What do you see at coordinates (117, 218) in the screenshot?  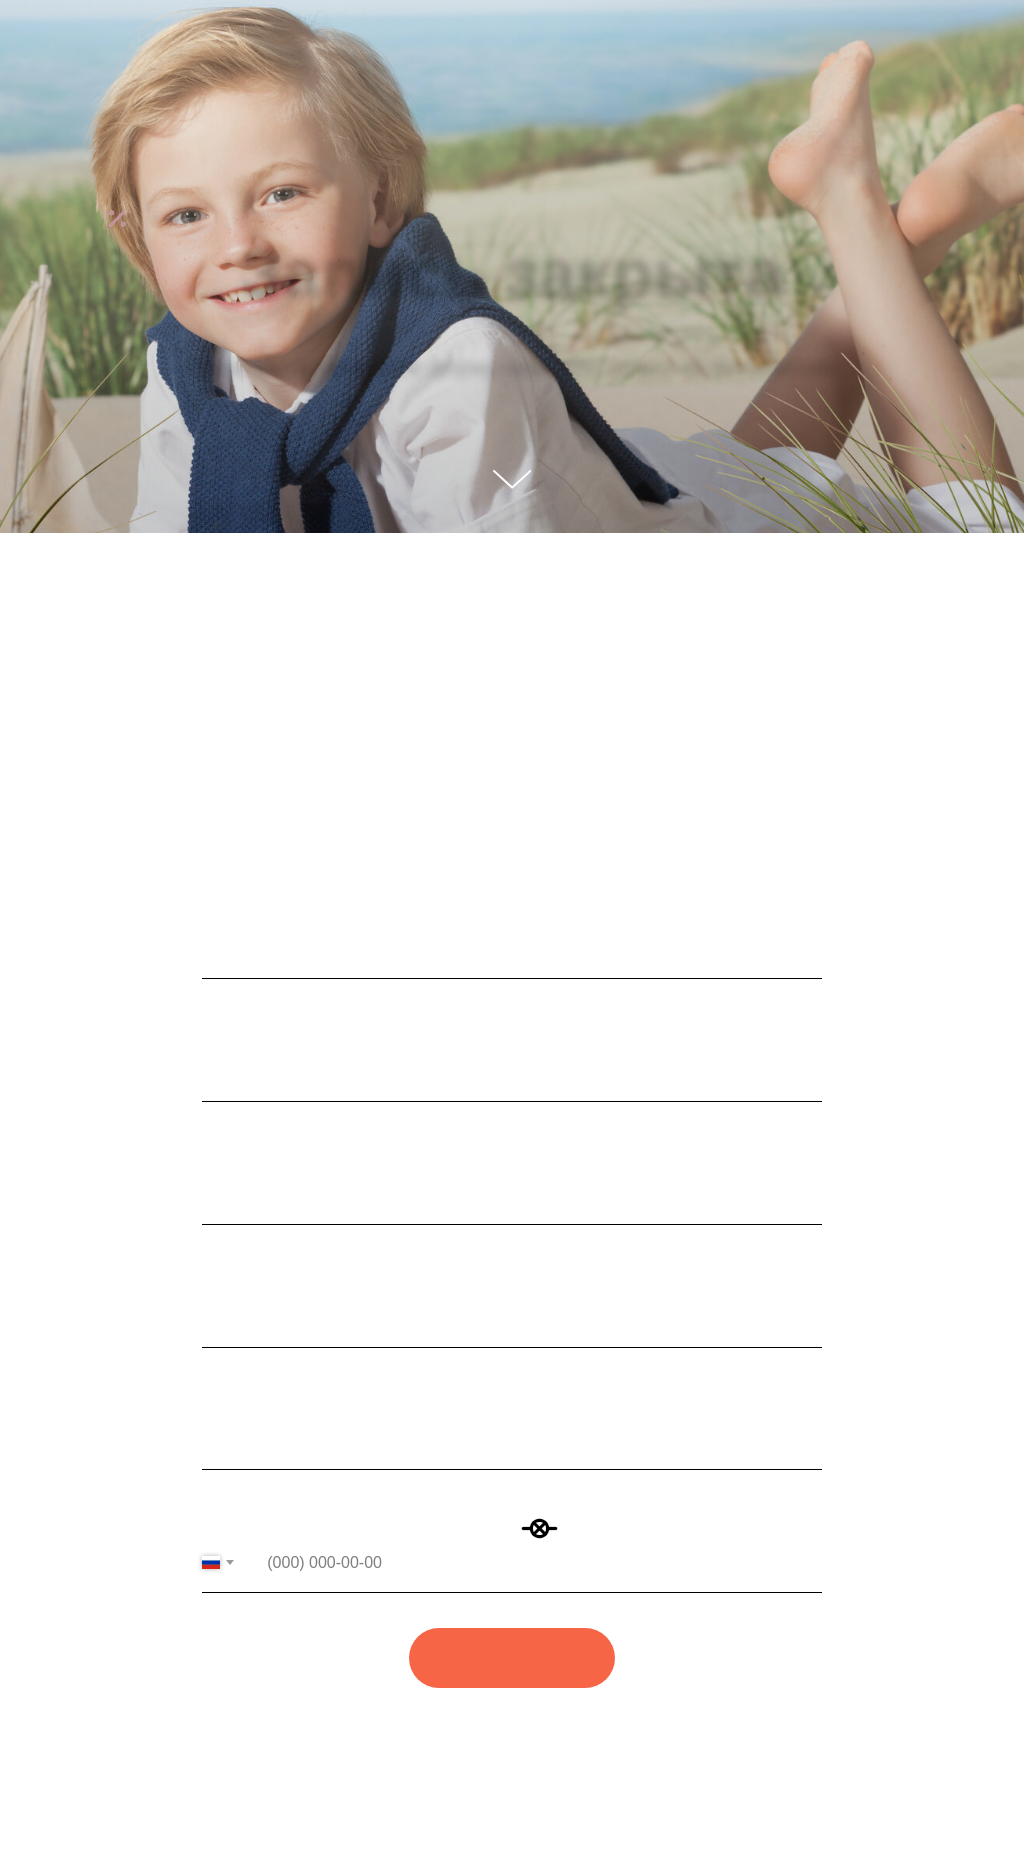 I see `view or apply a discount` at bounding box center [117, 218].